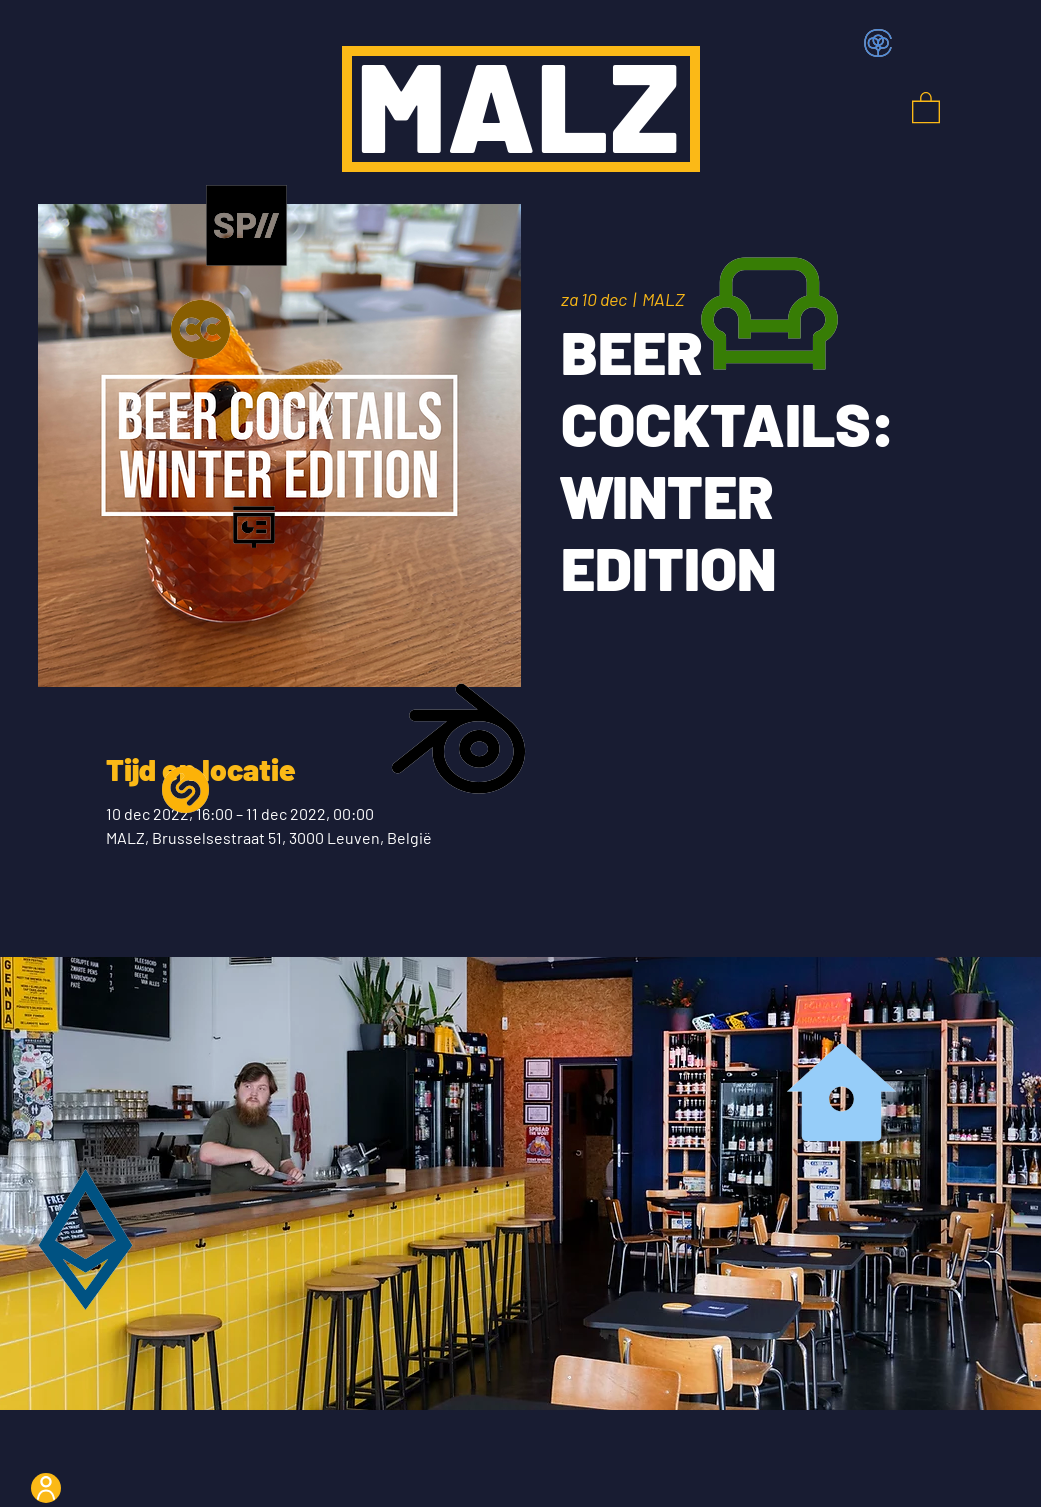 This screenshot has height=1507, width=1041. I want to click on indicates content licensed under creative commons, so click(200, 329).